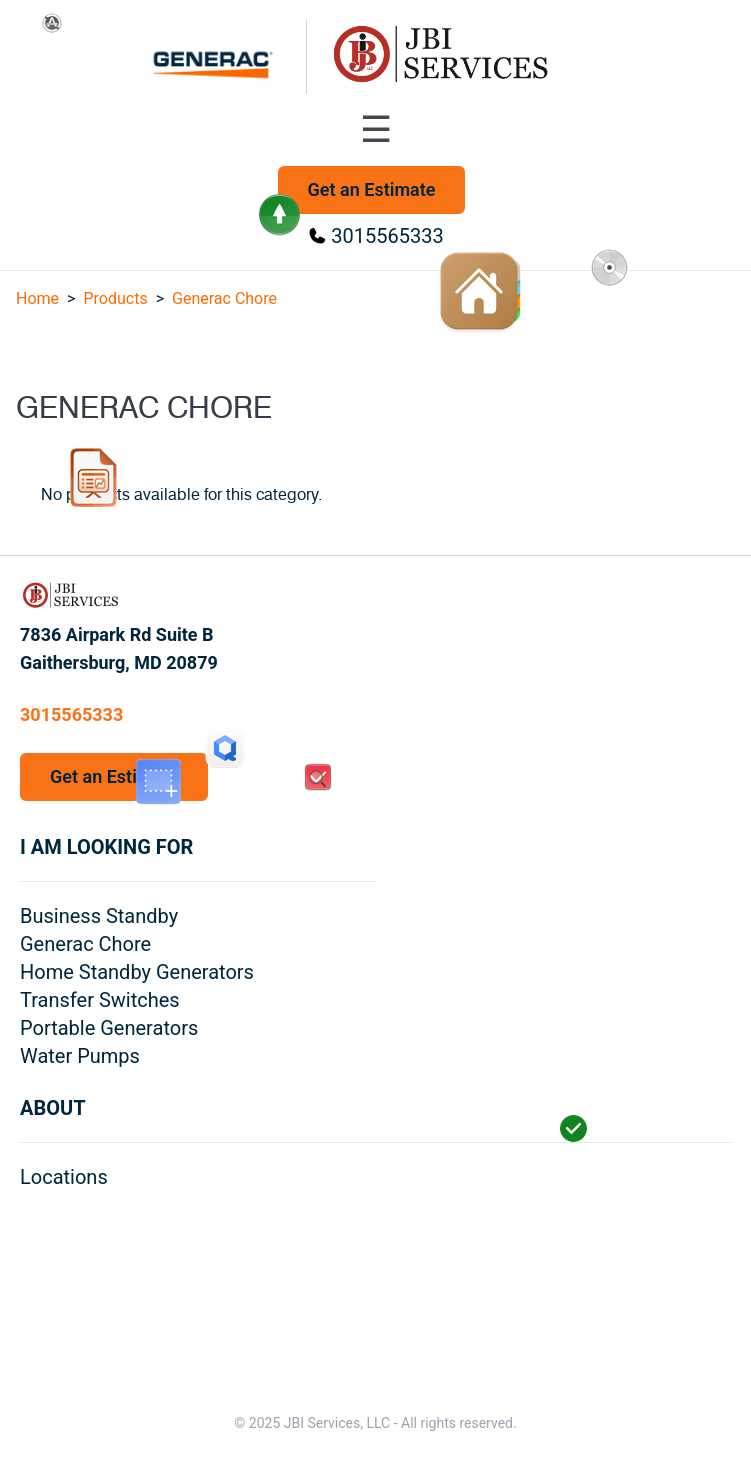 This screenshot has height=1457, width=751. I want to click on open a presentation template file, so click(93, 477).